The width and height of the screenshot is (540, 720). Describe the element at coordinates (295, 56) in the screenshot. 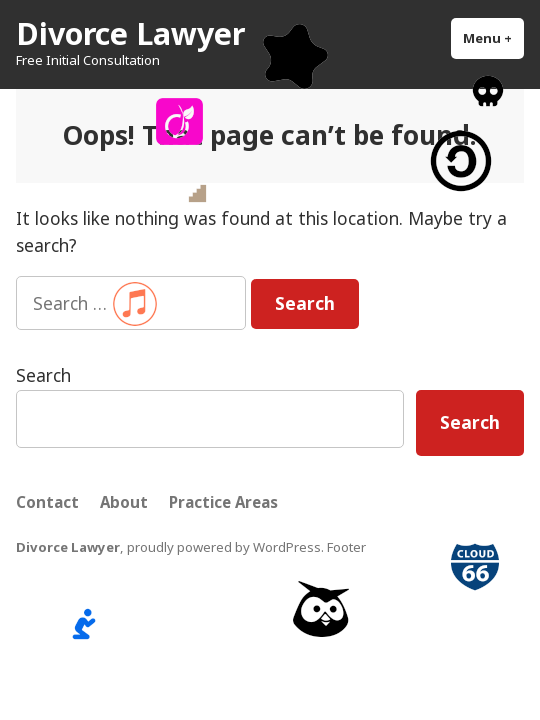

I see `select a paint or color fill tool` at that location.